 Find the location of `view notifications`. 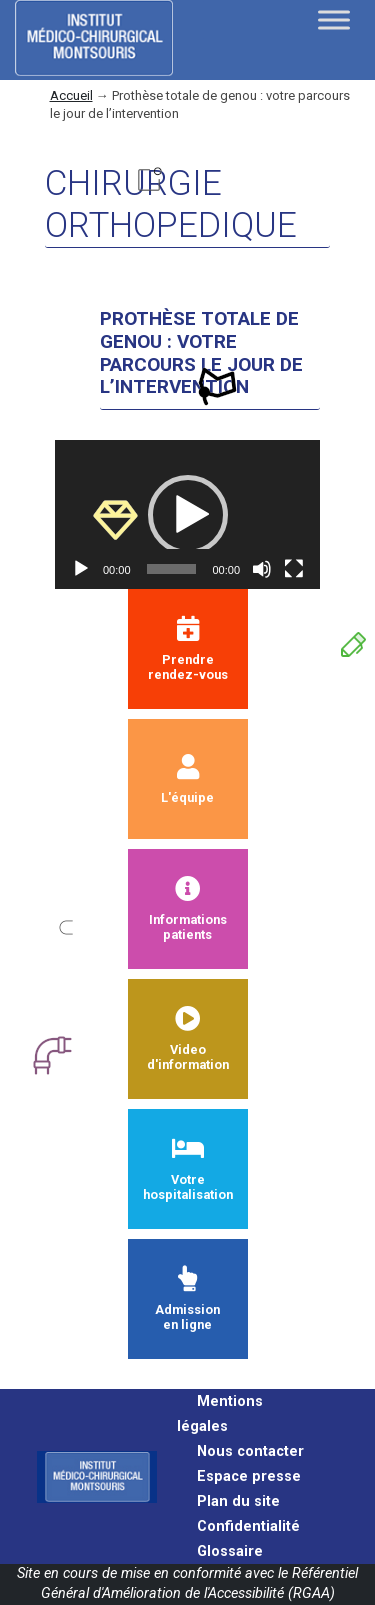

view notifications is located at coordinates (149, 179).